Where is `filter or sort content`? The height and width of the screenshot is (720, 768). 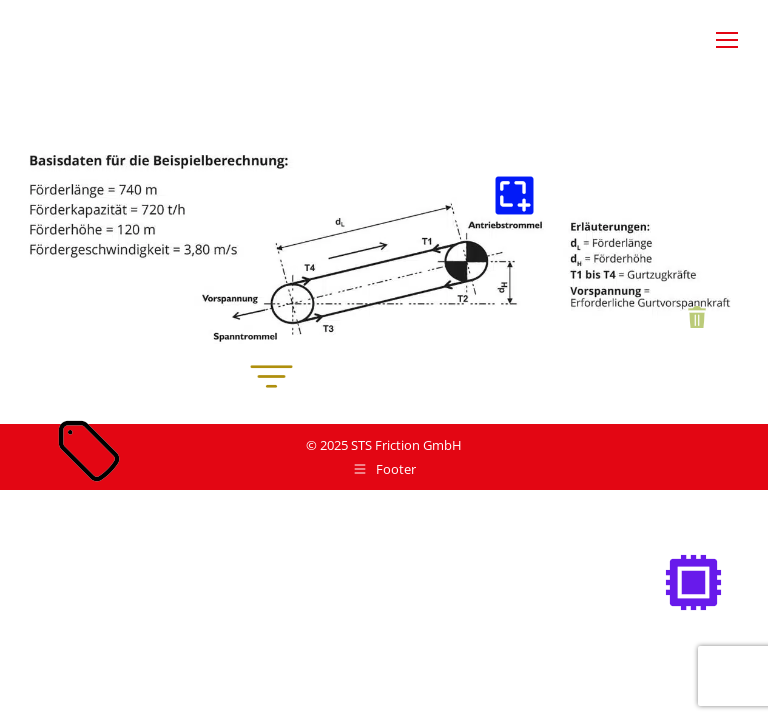 filter or sort content is located at coordinates (271, 376).